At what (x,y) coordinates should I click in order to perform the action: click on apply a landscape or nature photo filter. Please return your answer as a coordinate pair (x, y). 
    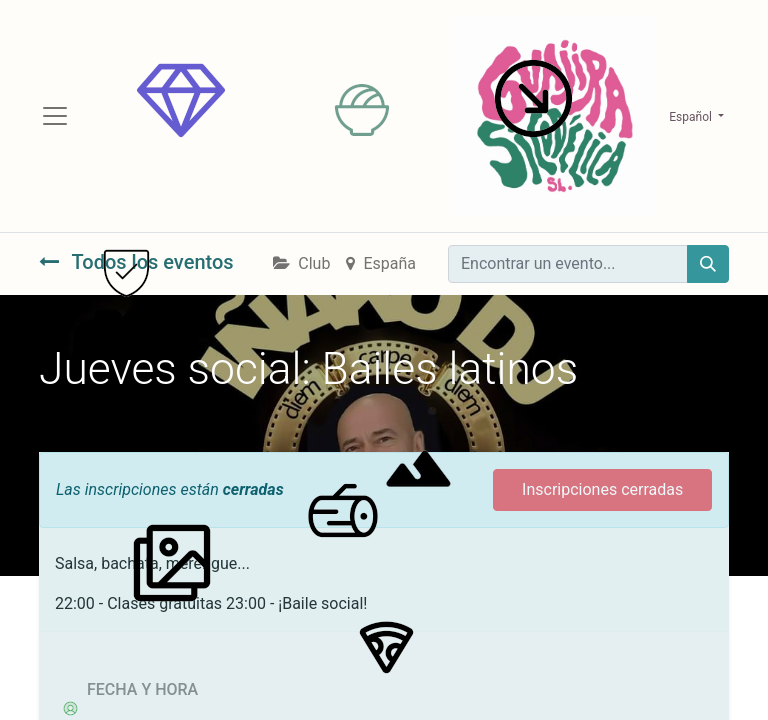
    Looking at the image, I should click on (418, 467).